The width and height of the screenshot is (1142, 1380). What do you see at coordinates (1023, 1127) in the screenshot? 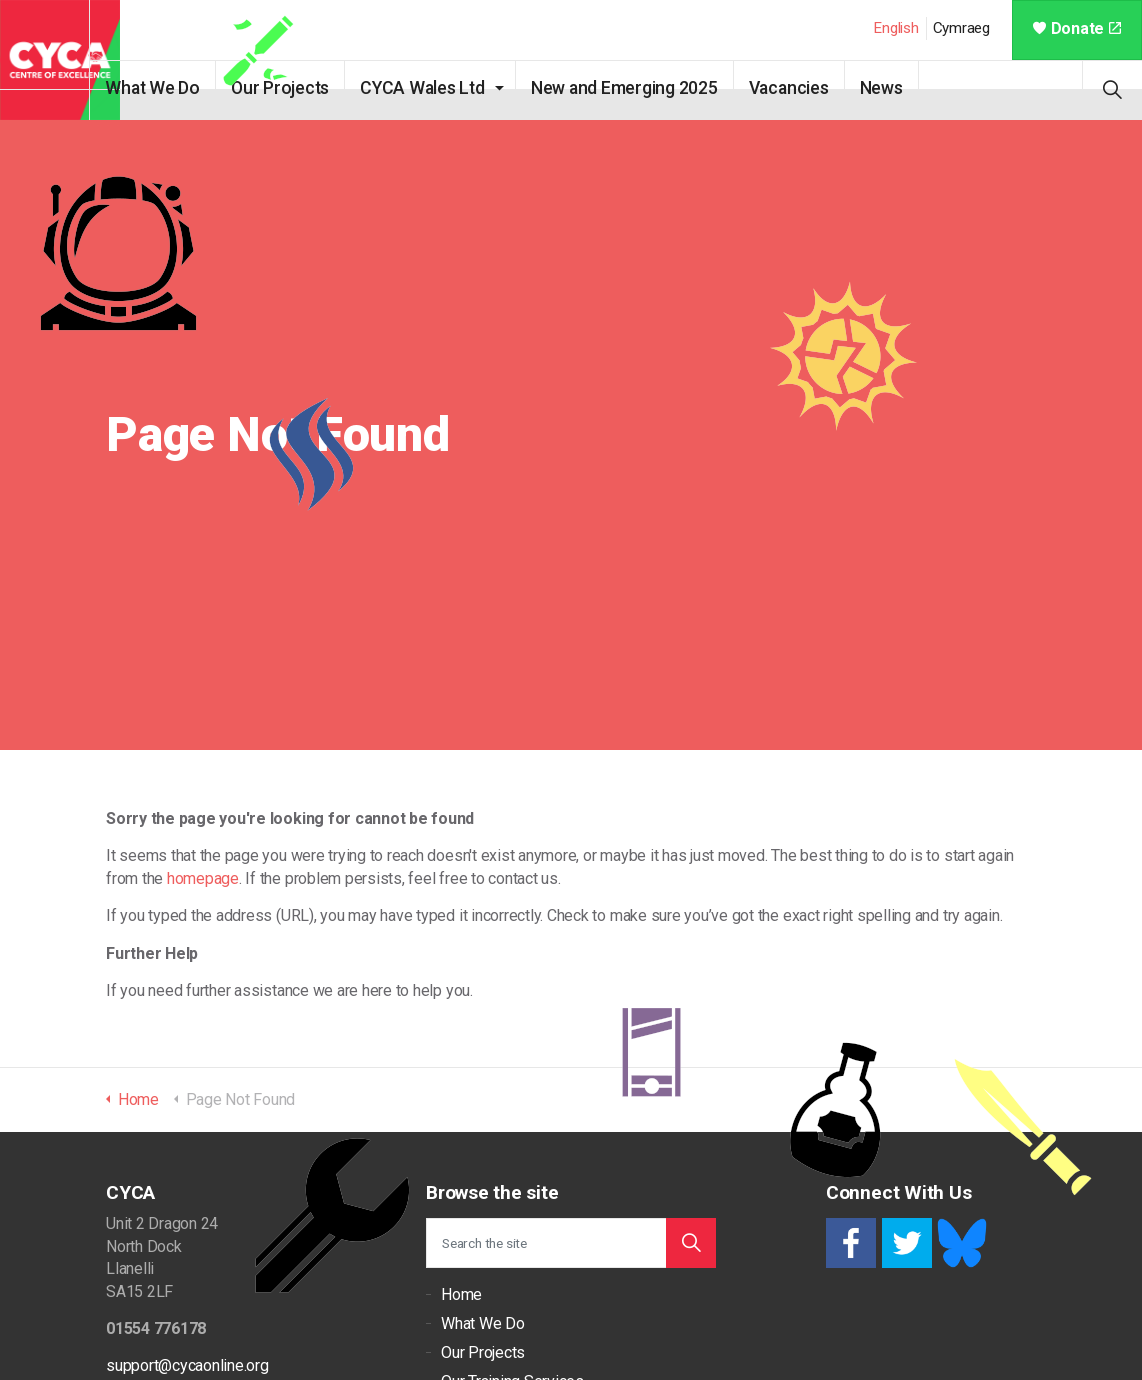
I see `equip a knife or melee weapon` at bounding box center [1023, 1127].